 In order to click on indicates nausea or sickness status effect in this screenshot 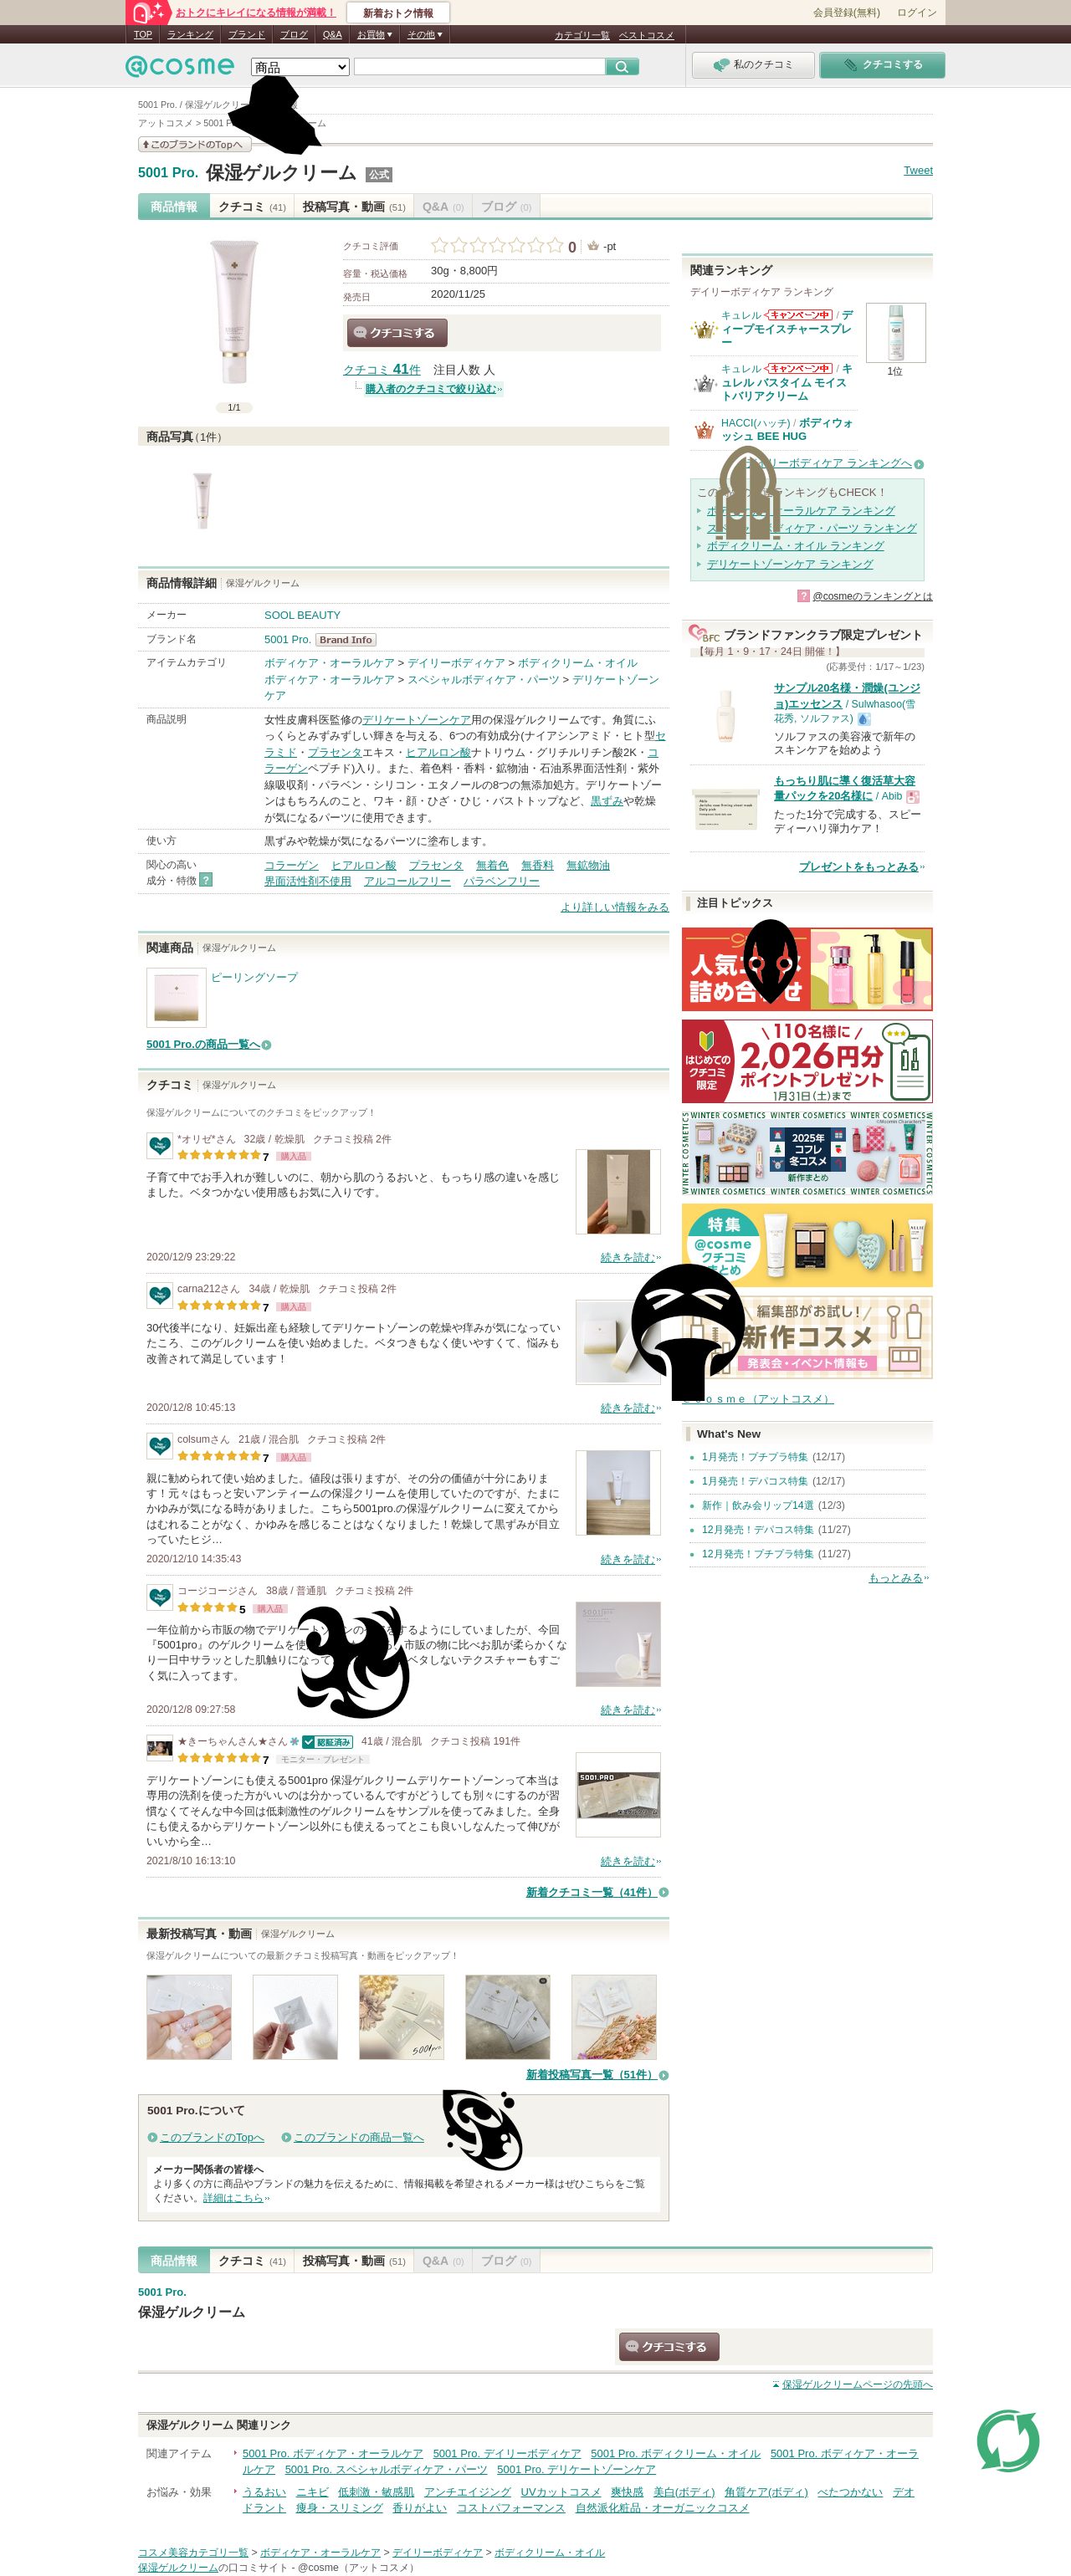, I will do `click(688, 1331)`.